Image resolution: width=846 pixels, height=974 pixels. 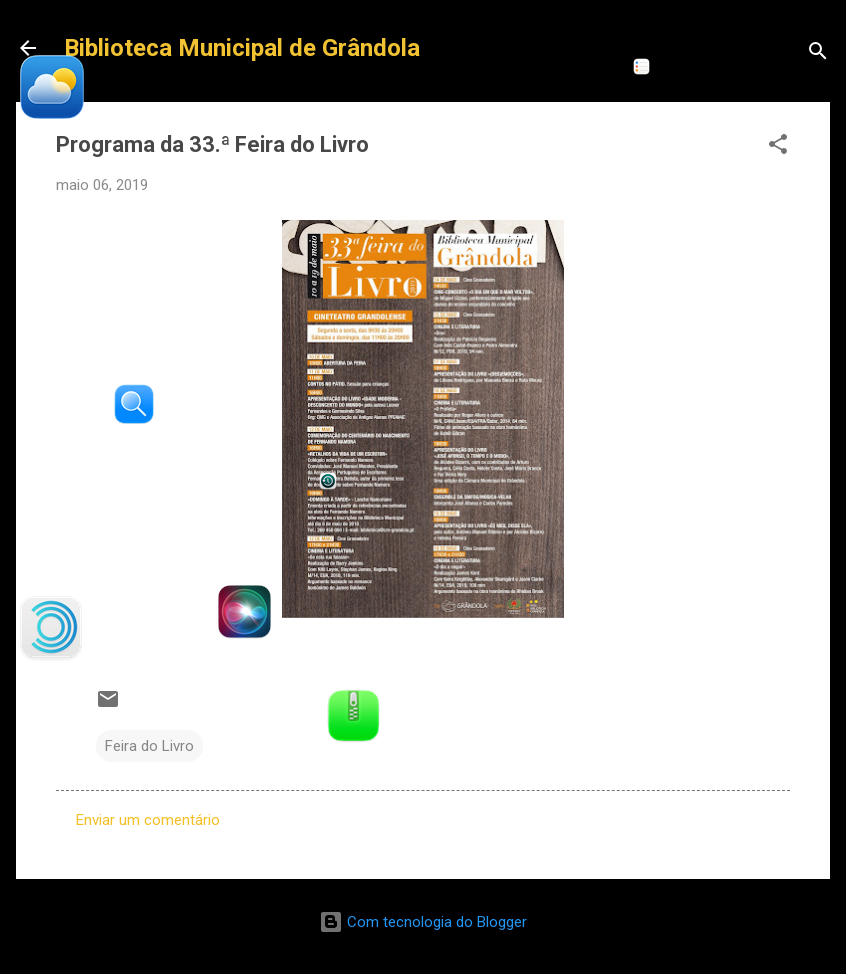 What do you see at coordinates (134, 404) in the screenshot?
I see `open Spotlight search` at bounding box center [134, 404].